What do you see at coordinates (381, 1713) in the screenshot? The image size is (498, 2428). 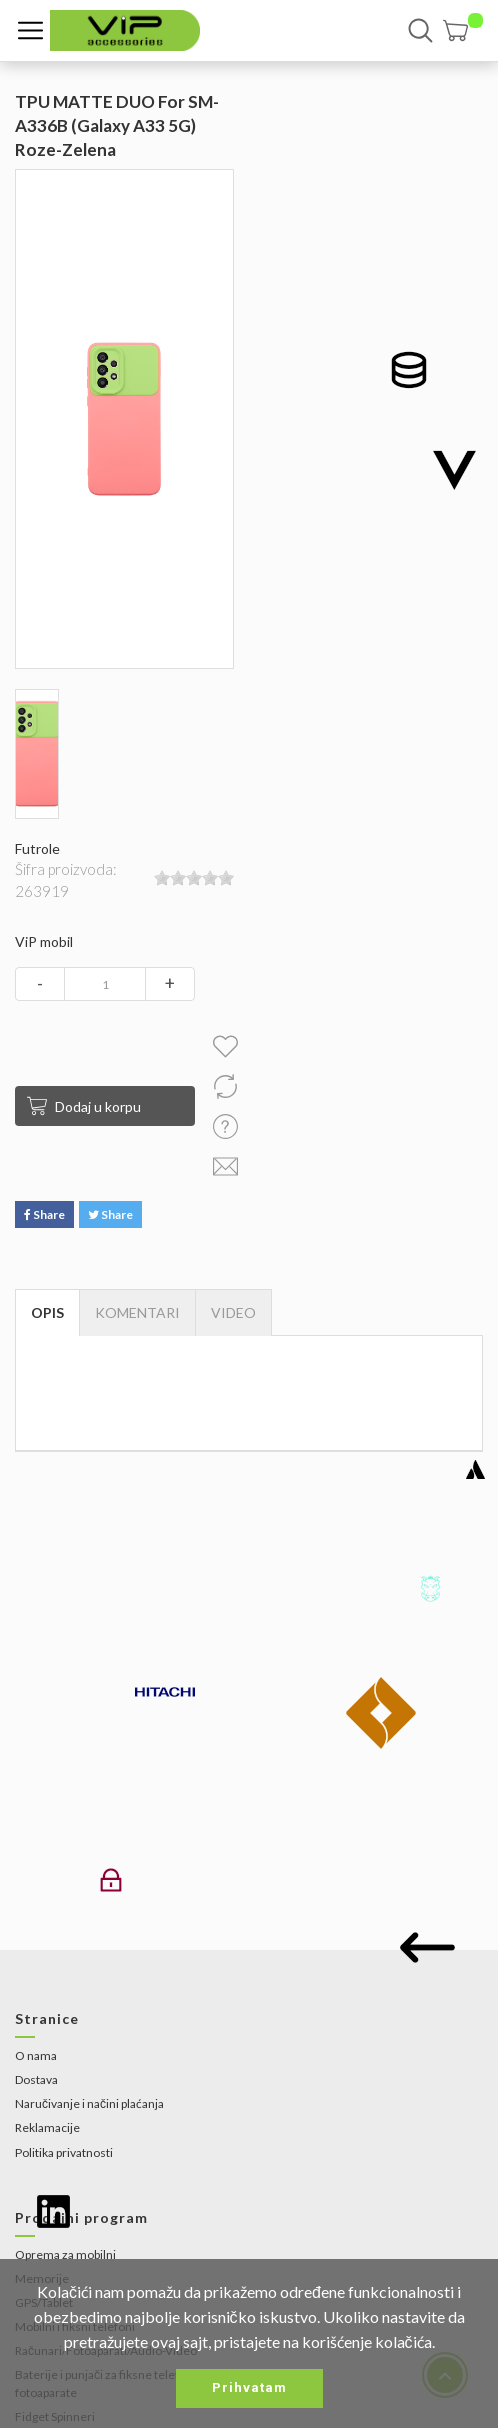 I see `open Jira Software for project tracking` at bounding box center [381, 1713].